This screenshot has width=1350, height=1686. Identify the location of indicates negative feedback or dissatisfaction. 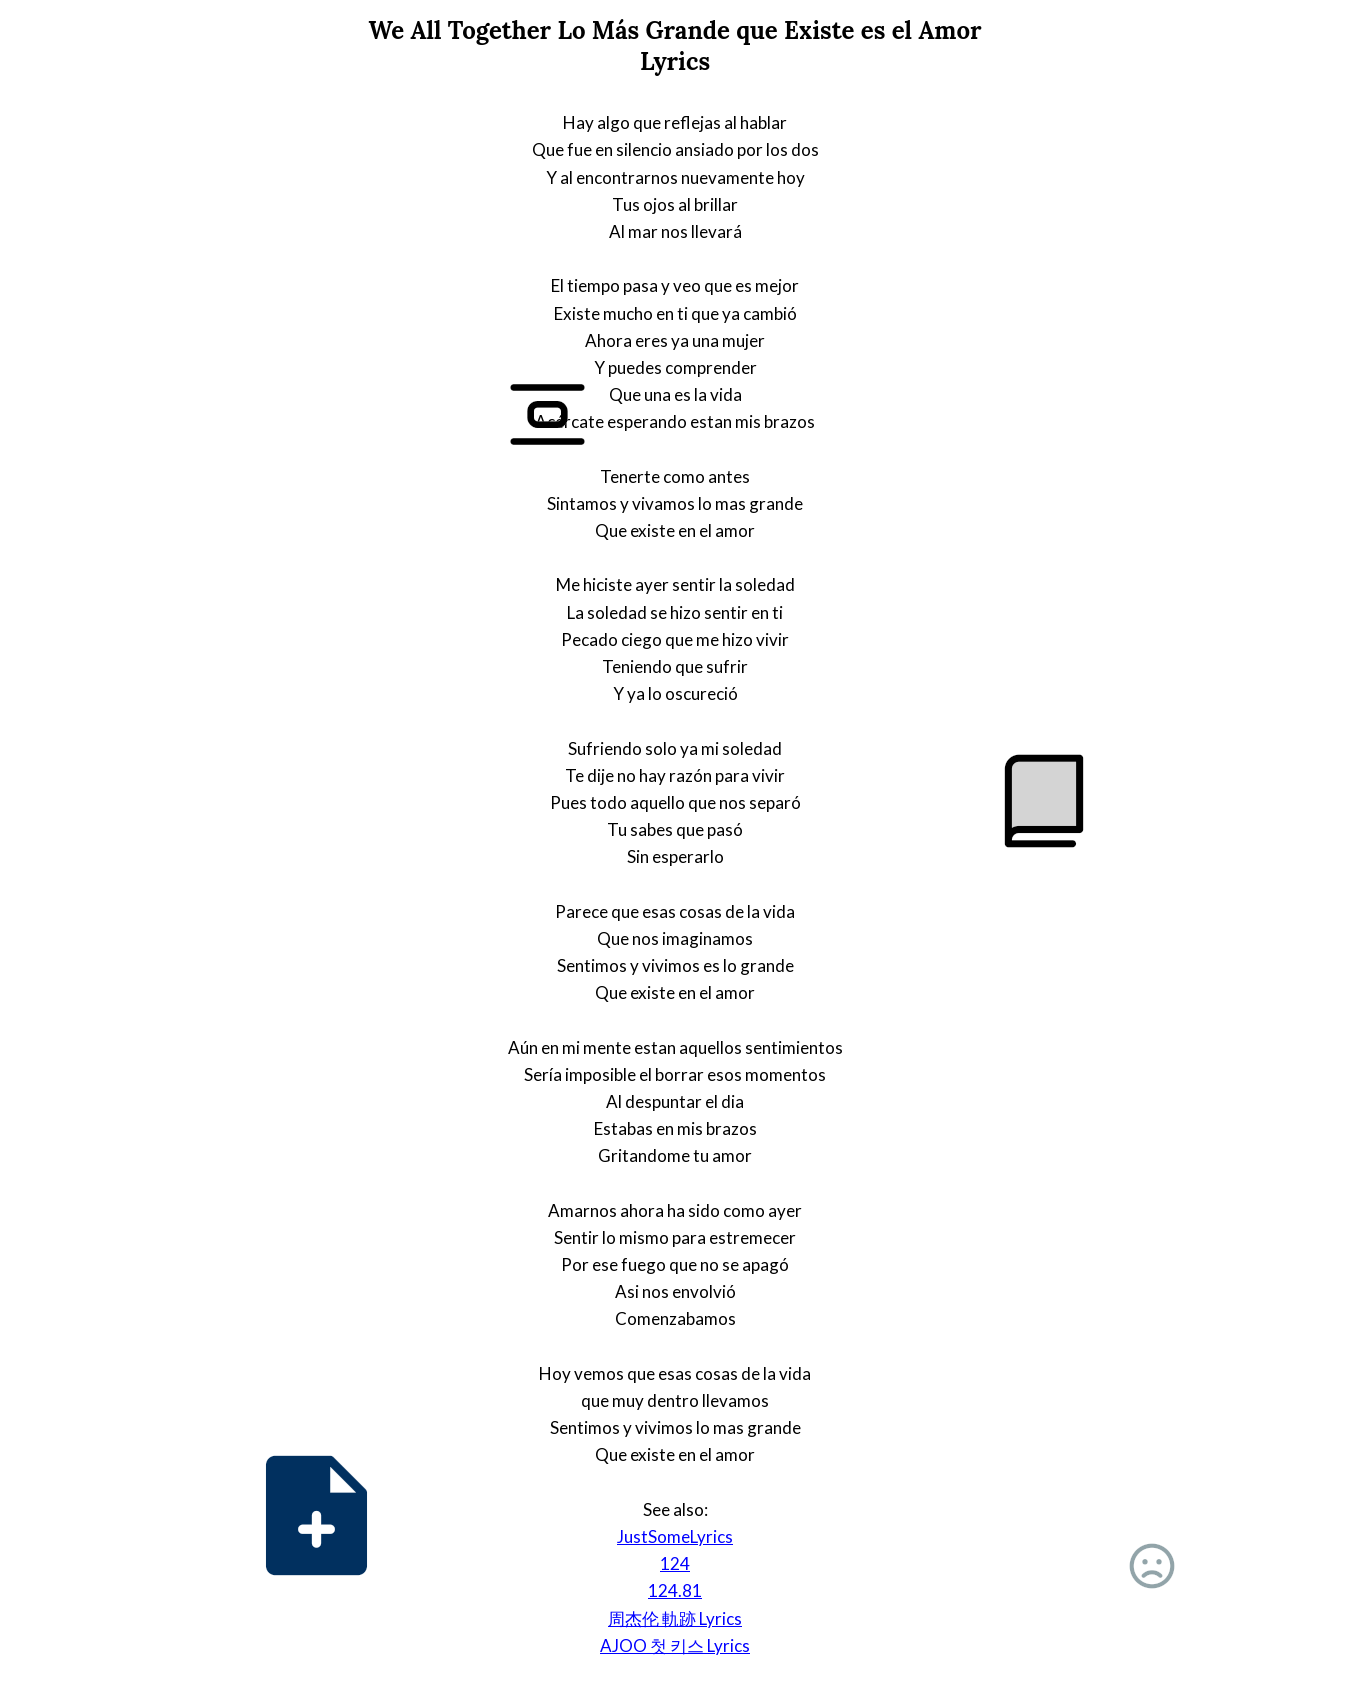
(1152, 1566).